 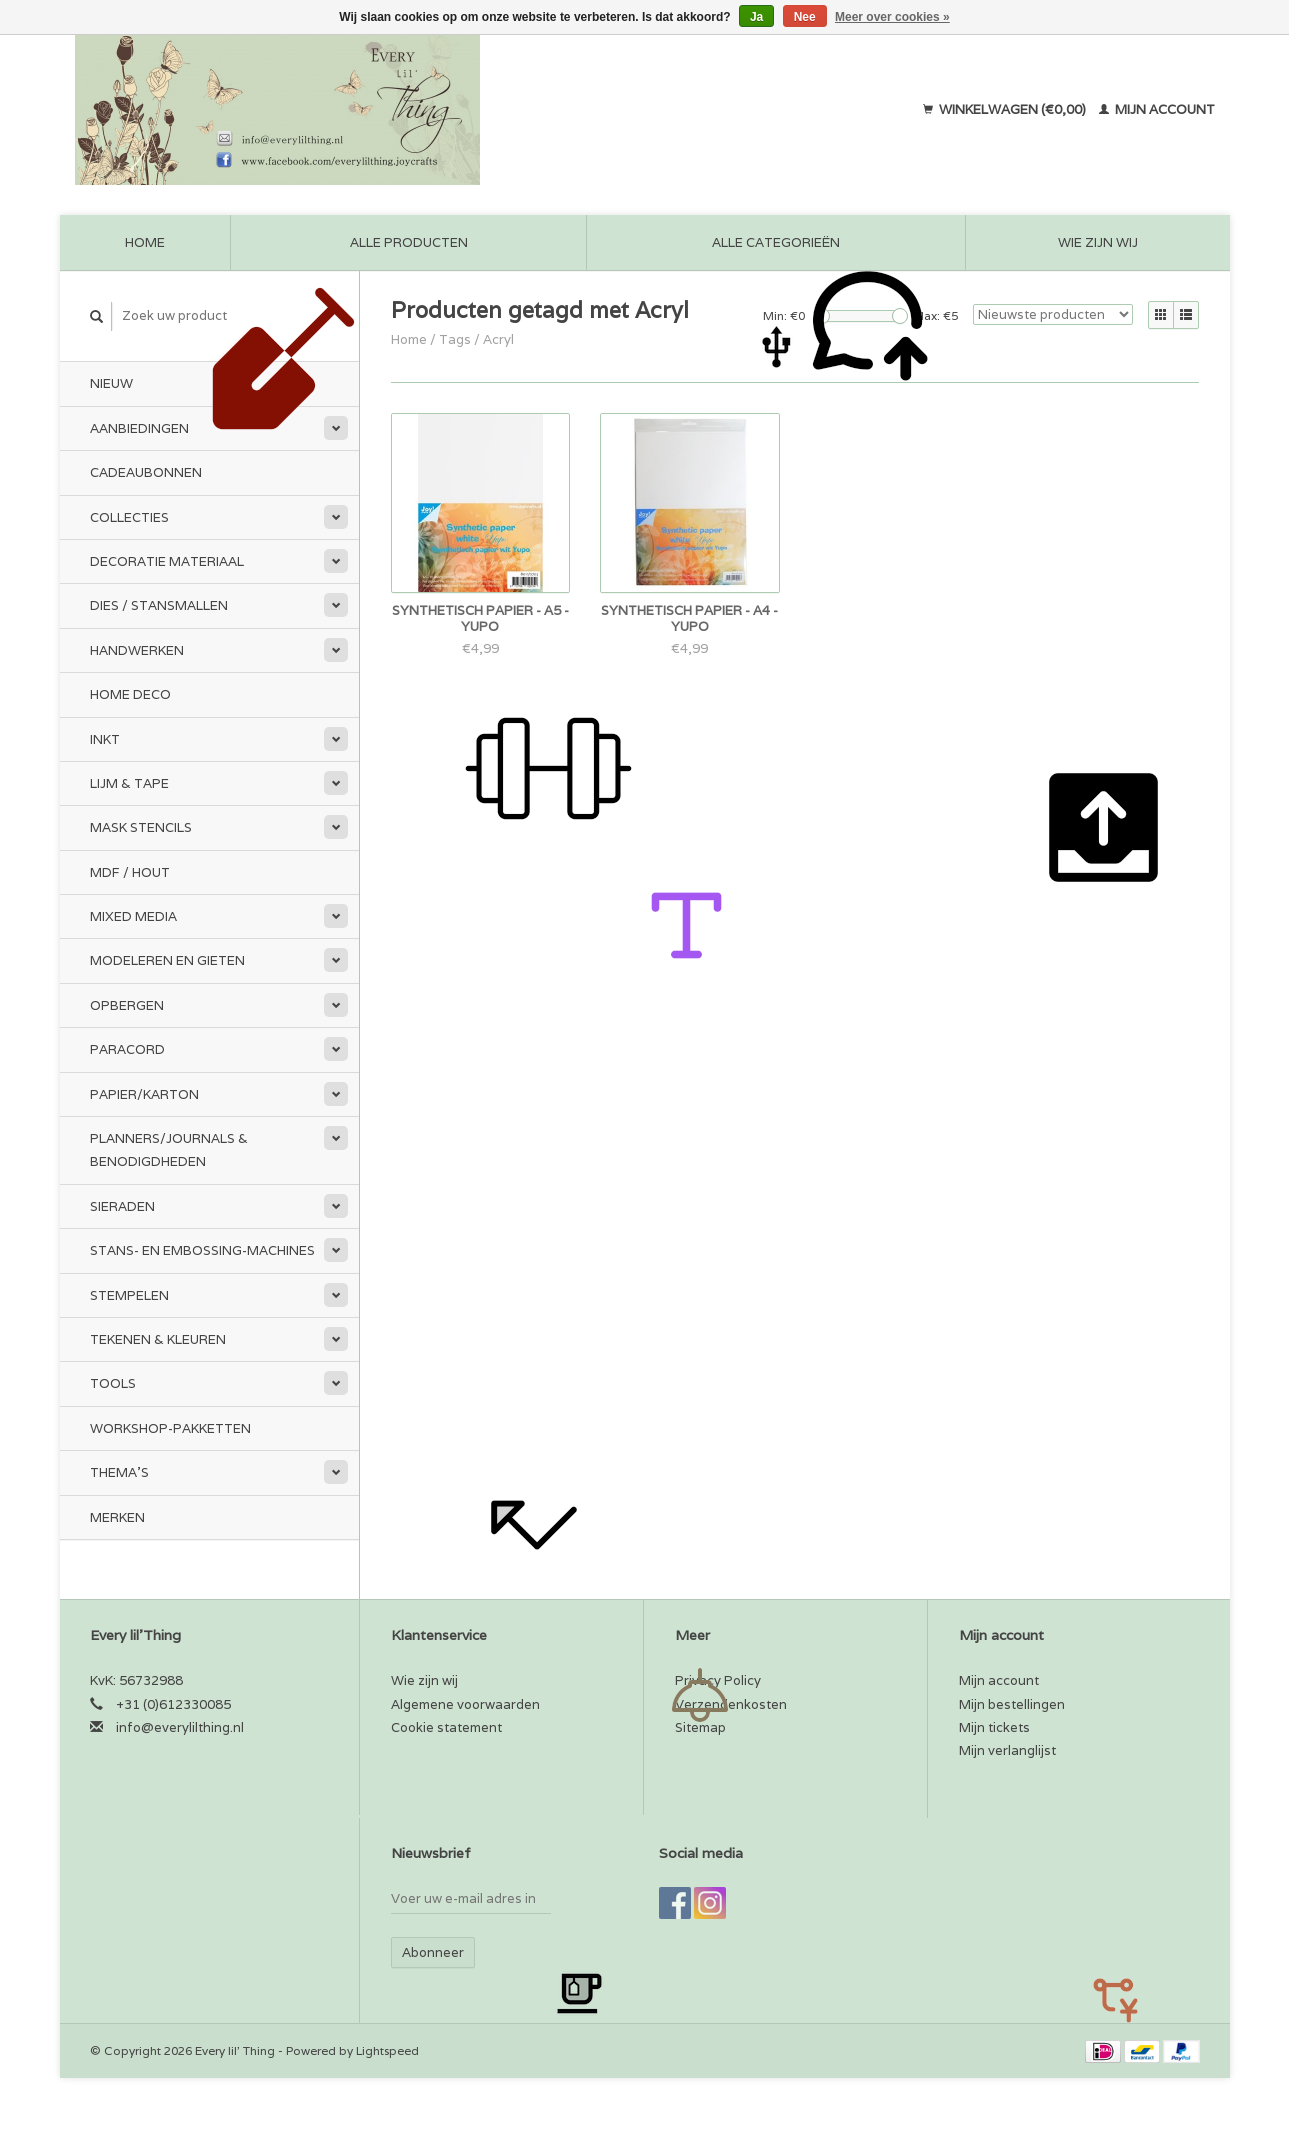 I want to click on insert or edit text, so click(x=686, y=923).